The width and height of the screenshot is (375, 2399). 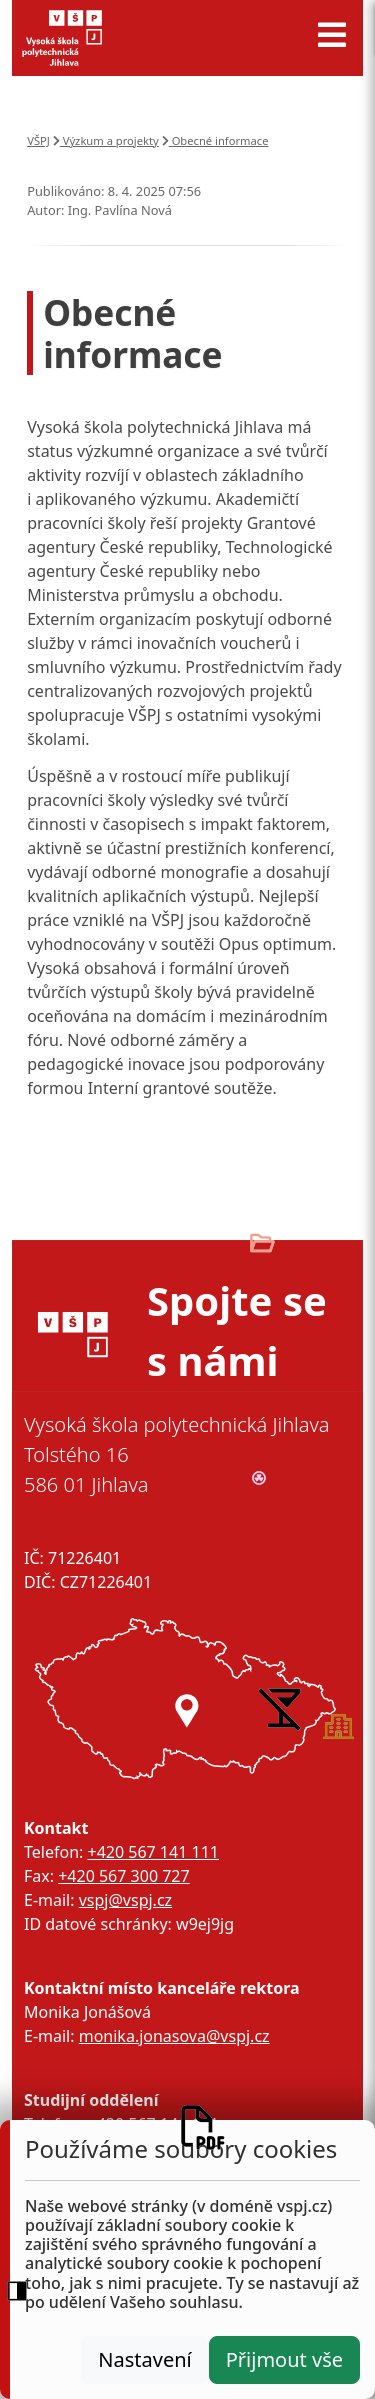 I want to click on view apartment or residential listings, so click(x=338, y=1726).